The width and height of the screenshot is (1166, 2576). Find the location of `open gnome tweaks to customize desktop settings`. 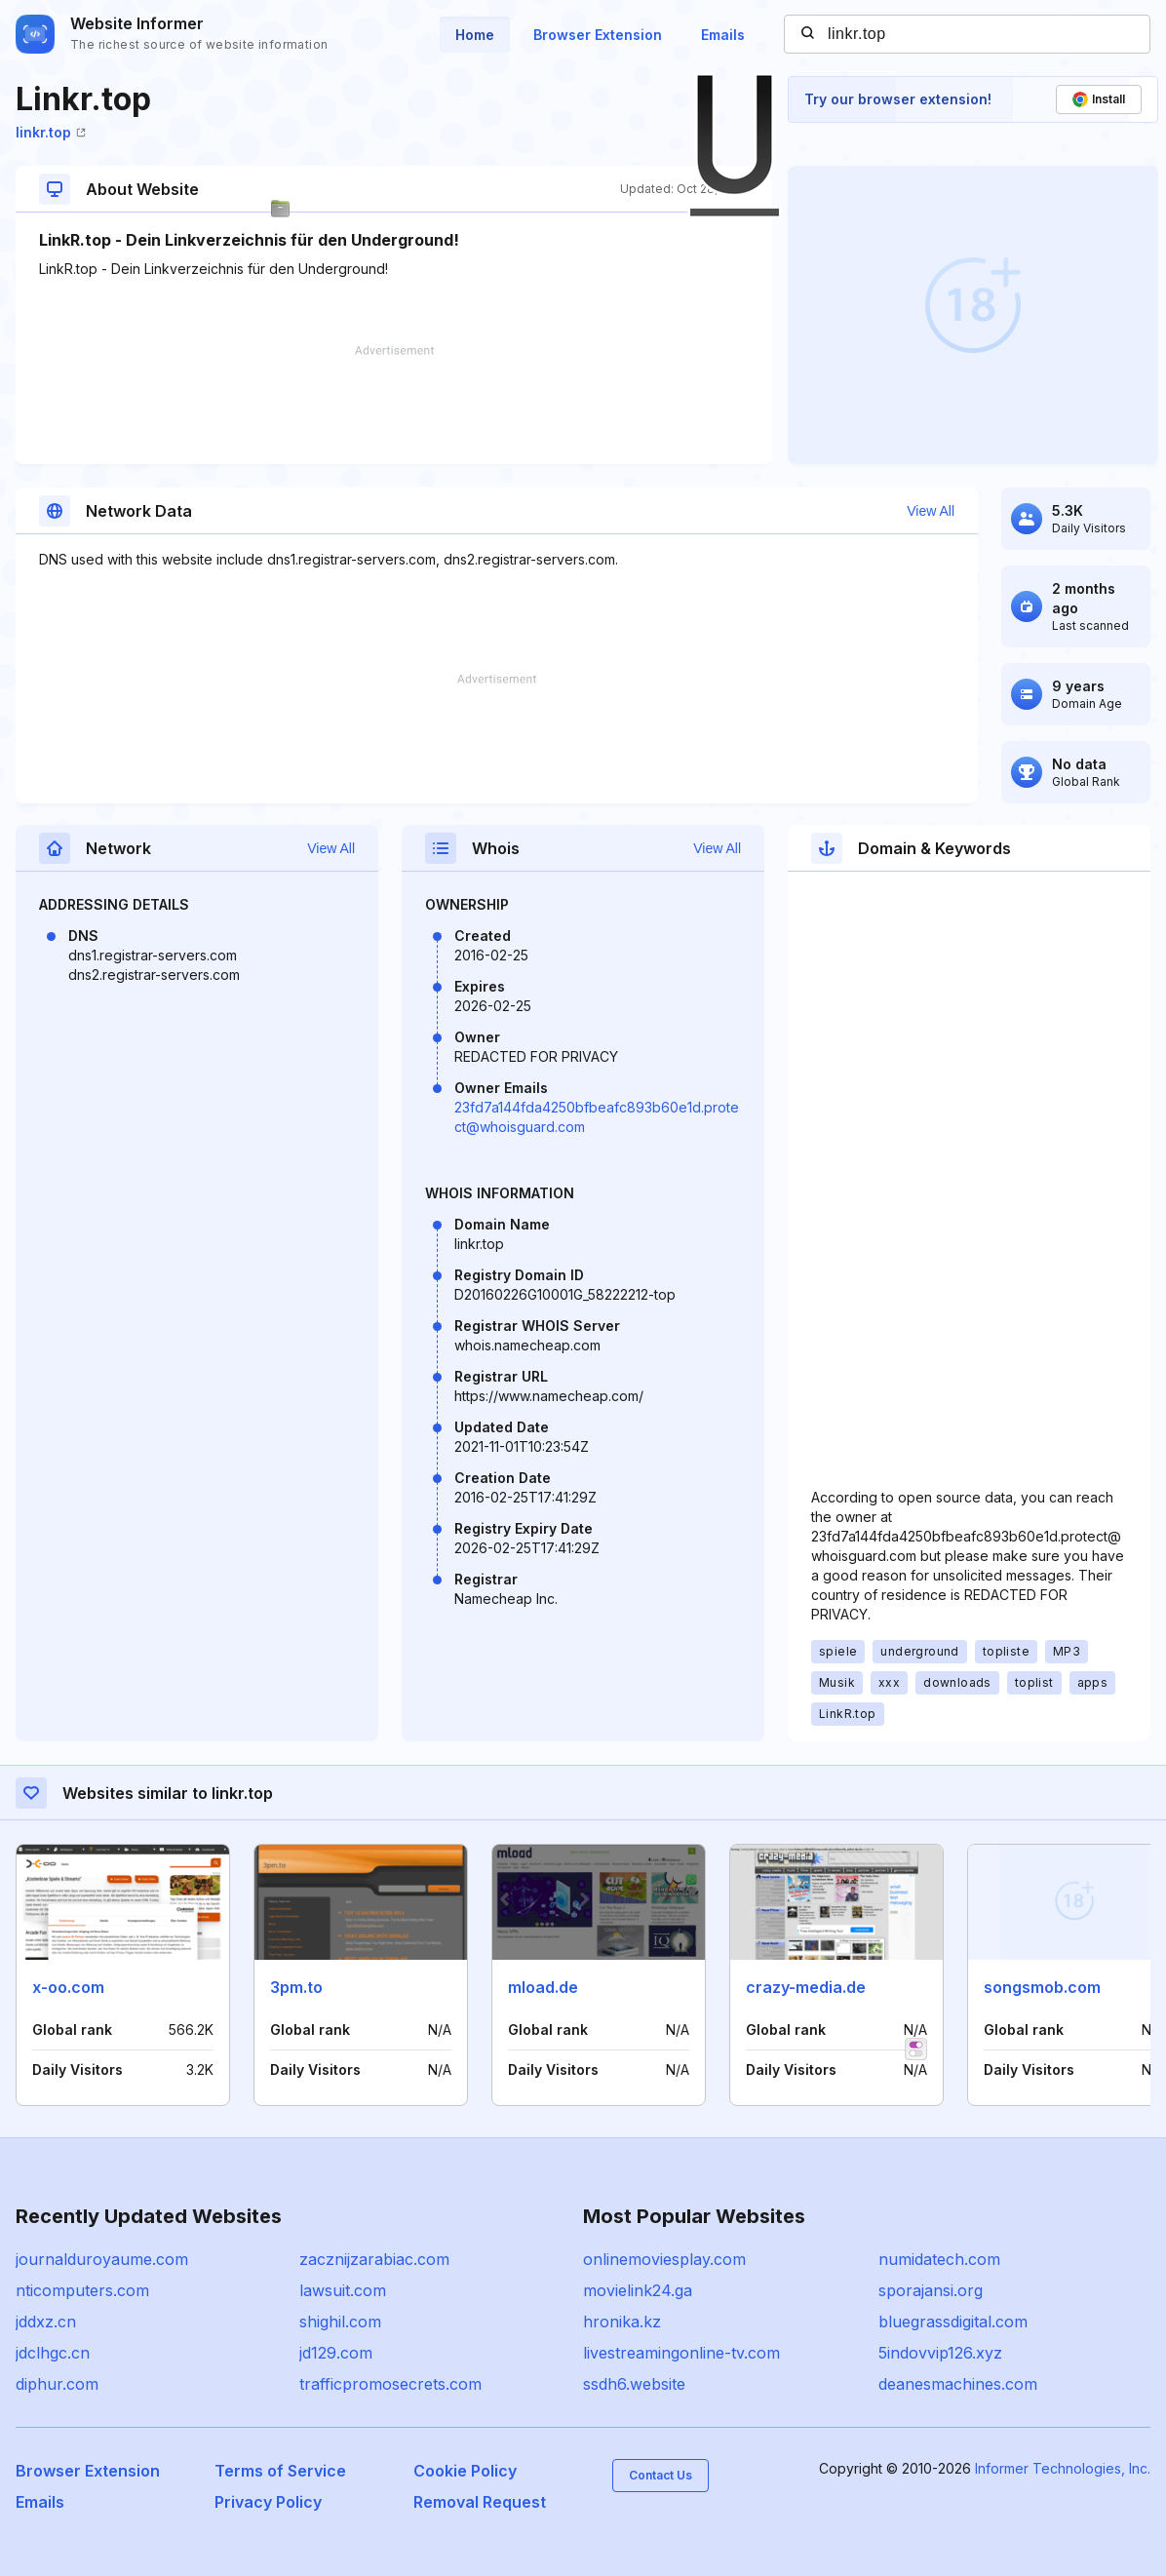

open gnome tweaks to customize desktop settings is located at coordinates (915, 2049).